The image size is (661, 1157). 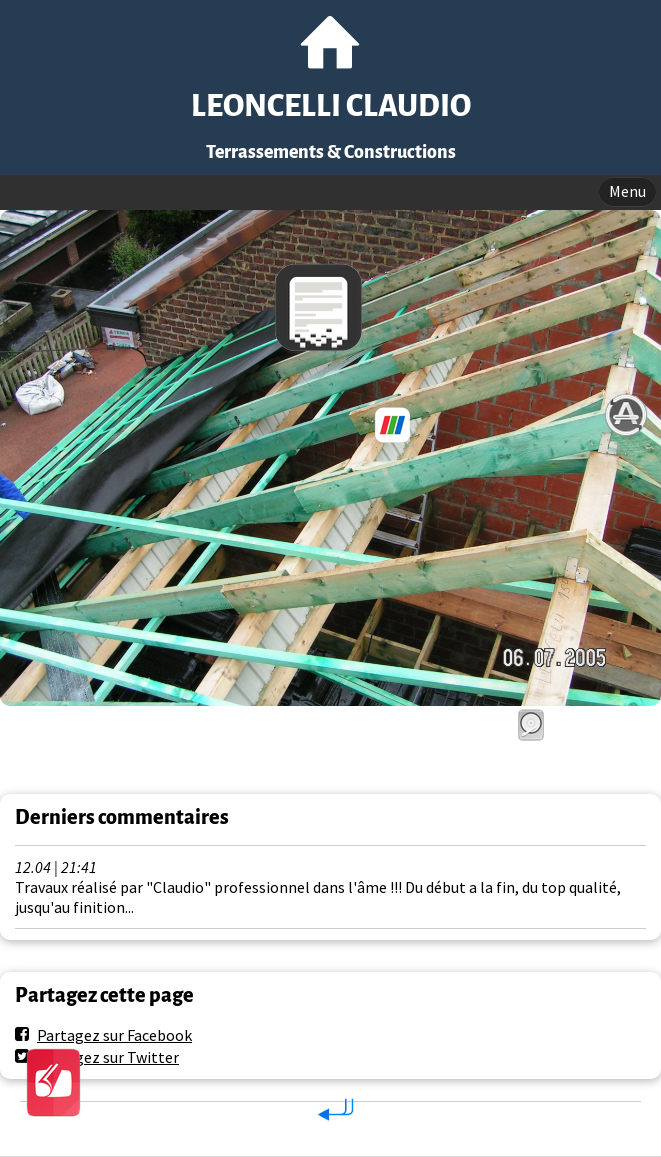 What do you see at coordinates (53, 1082) in the screenshot?
I see `an eps vector file format` at bounding box center [53, 1082].